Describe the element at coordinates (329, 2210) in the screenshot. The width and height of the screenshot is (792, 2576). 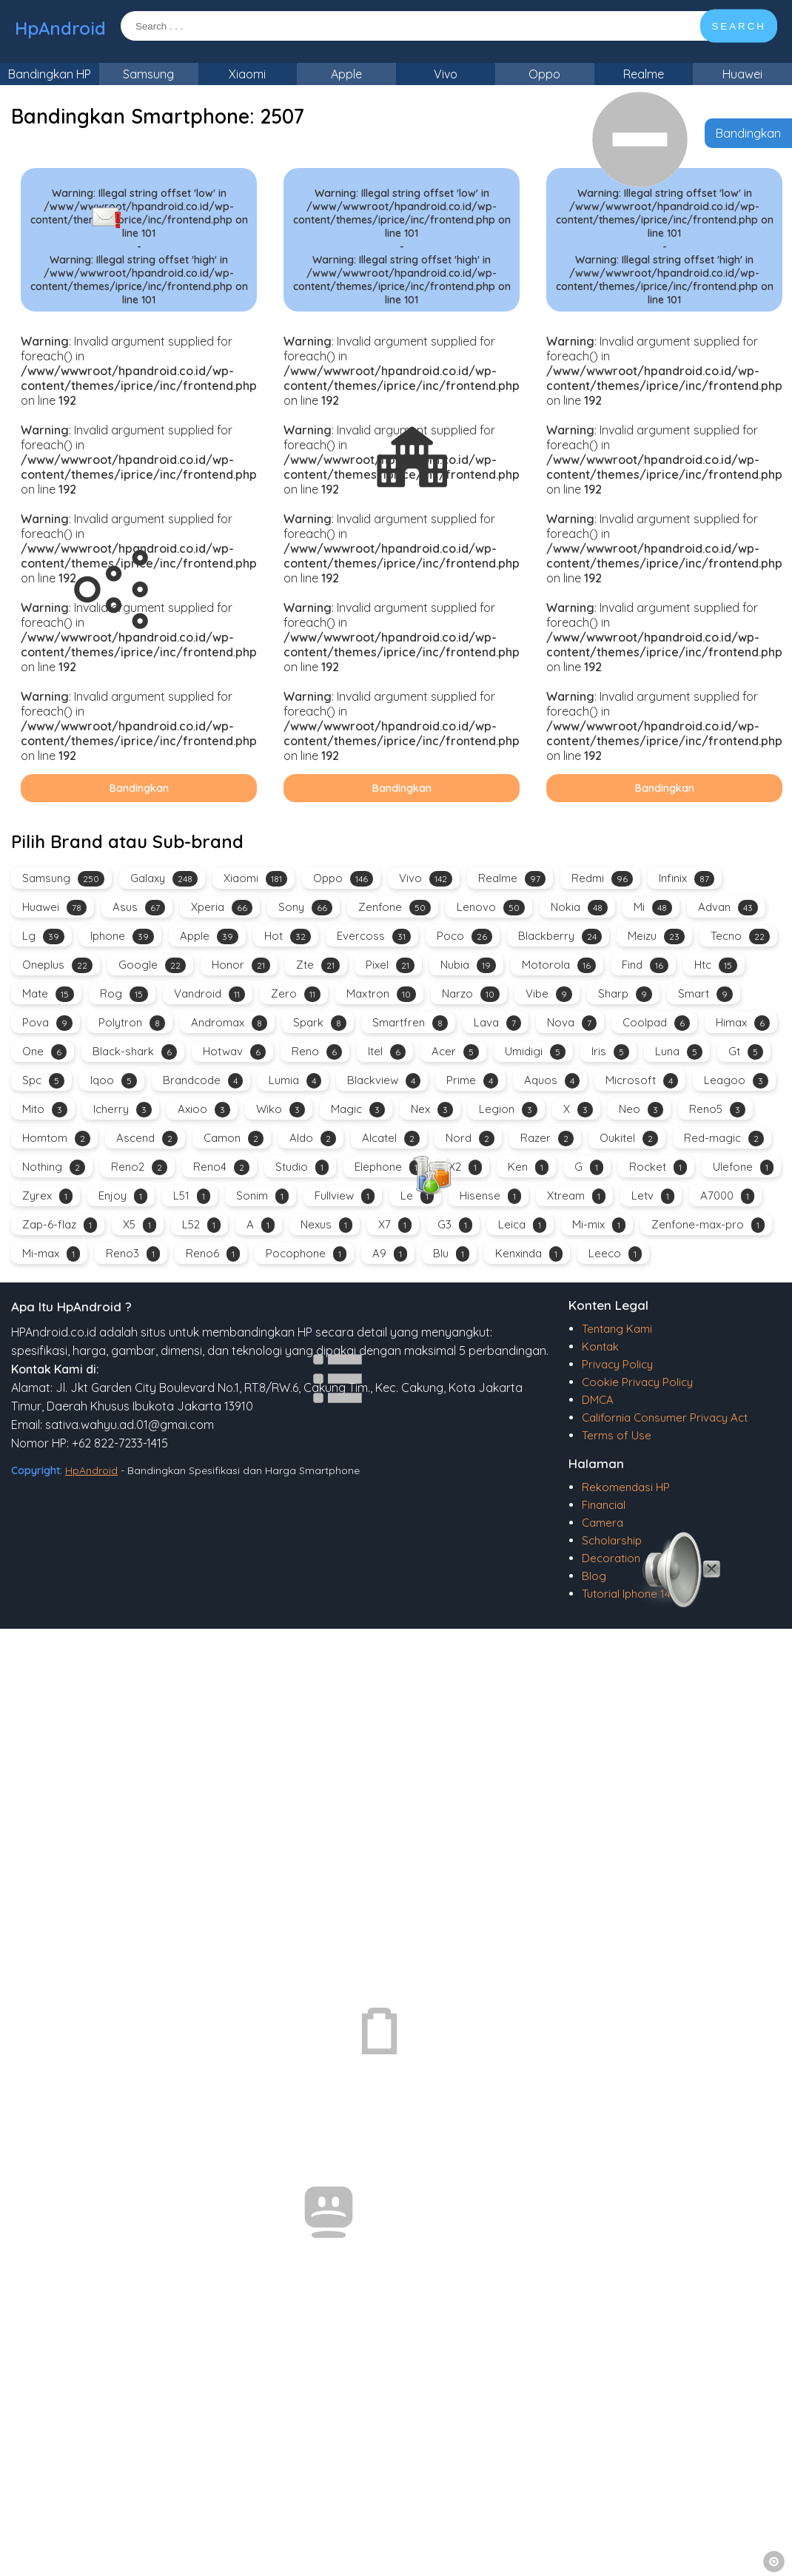
I see `indicates a system error or computer failure` at that location.